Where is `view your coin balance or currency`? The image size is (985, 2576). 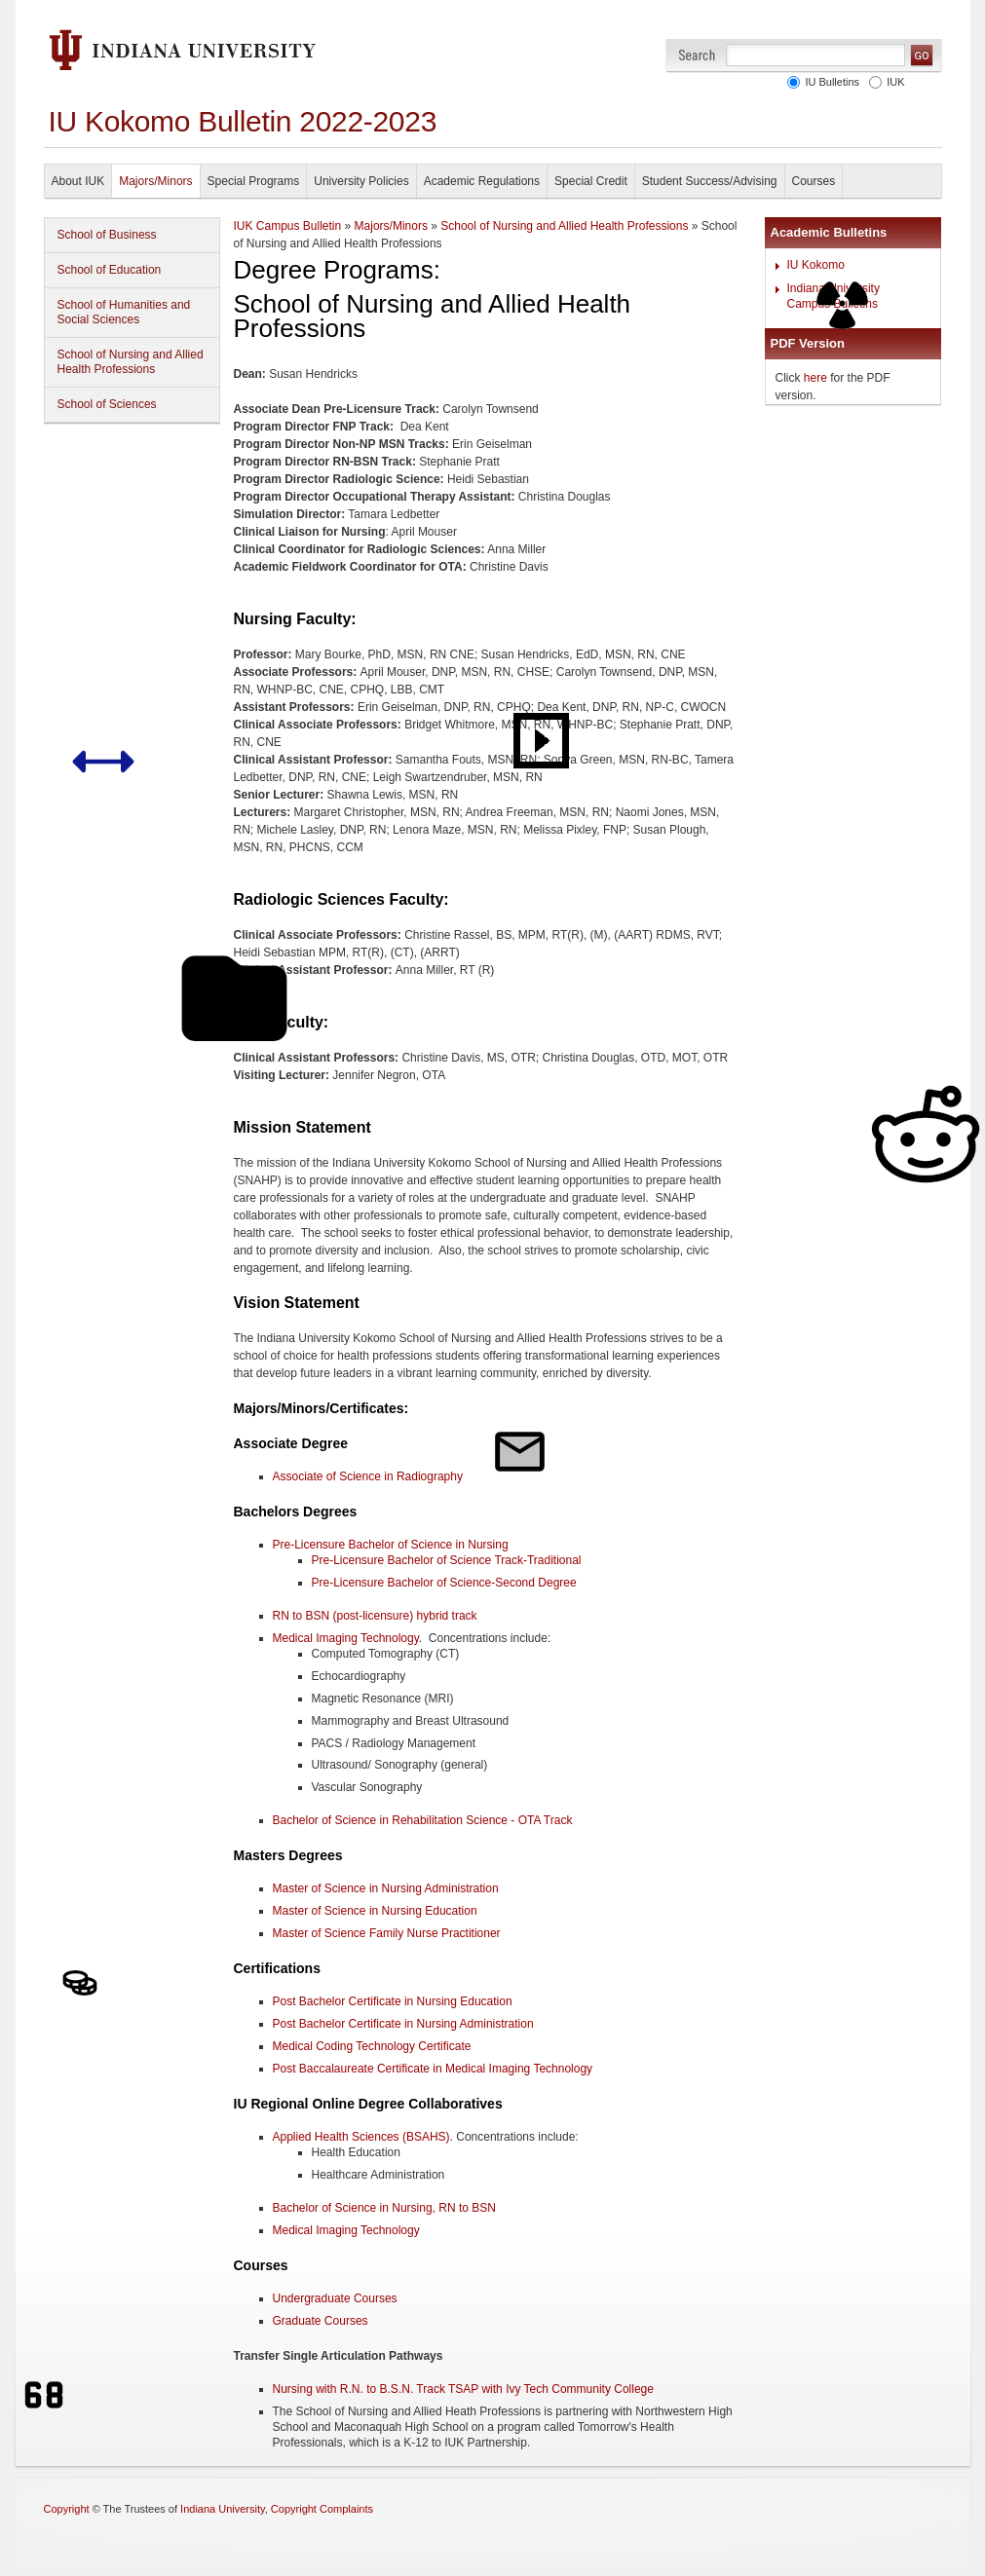
view your coin balance or currency is located at coordinates (80, 1983).